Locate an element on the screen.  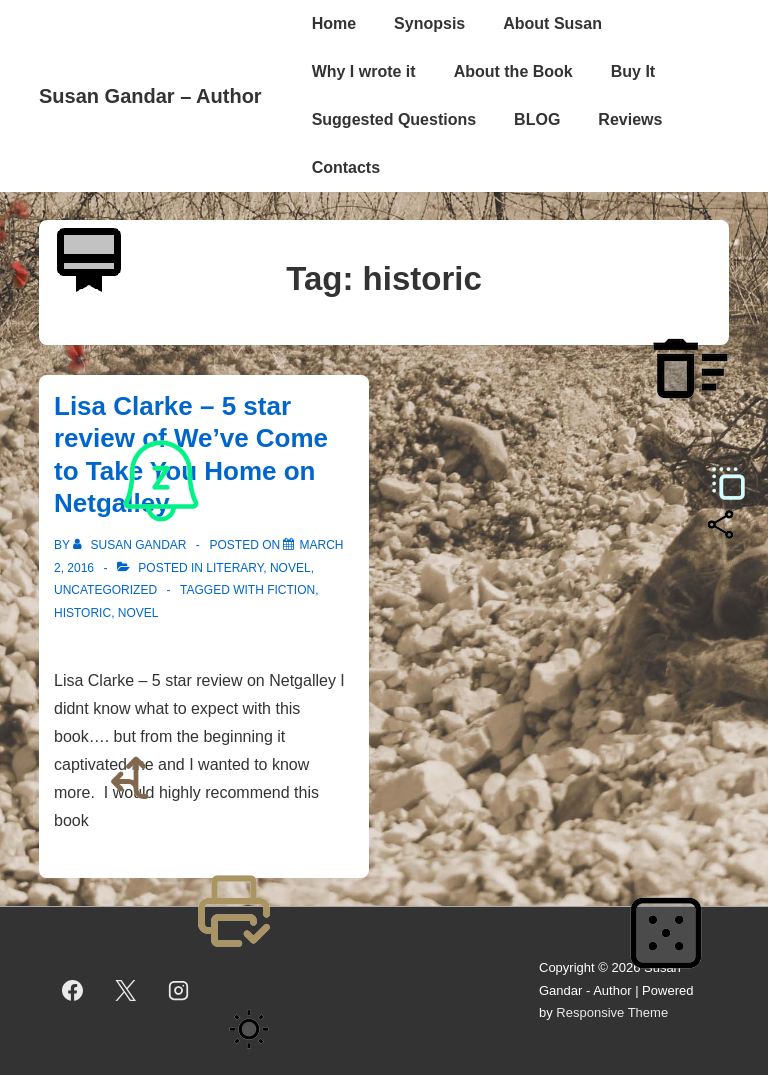
split or branch content in multiple directions is located at coordinates (131, 779).